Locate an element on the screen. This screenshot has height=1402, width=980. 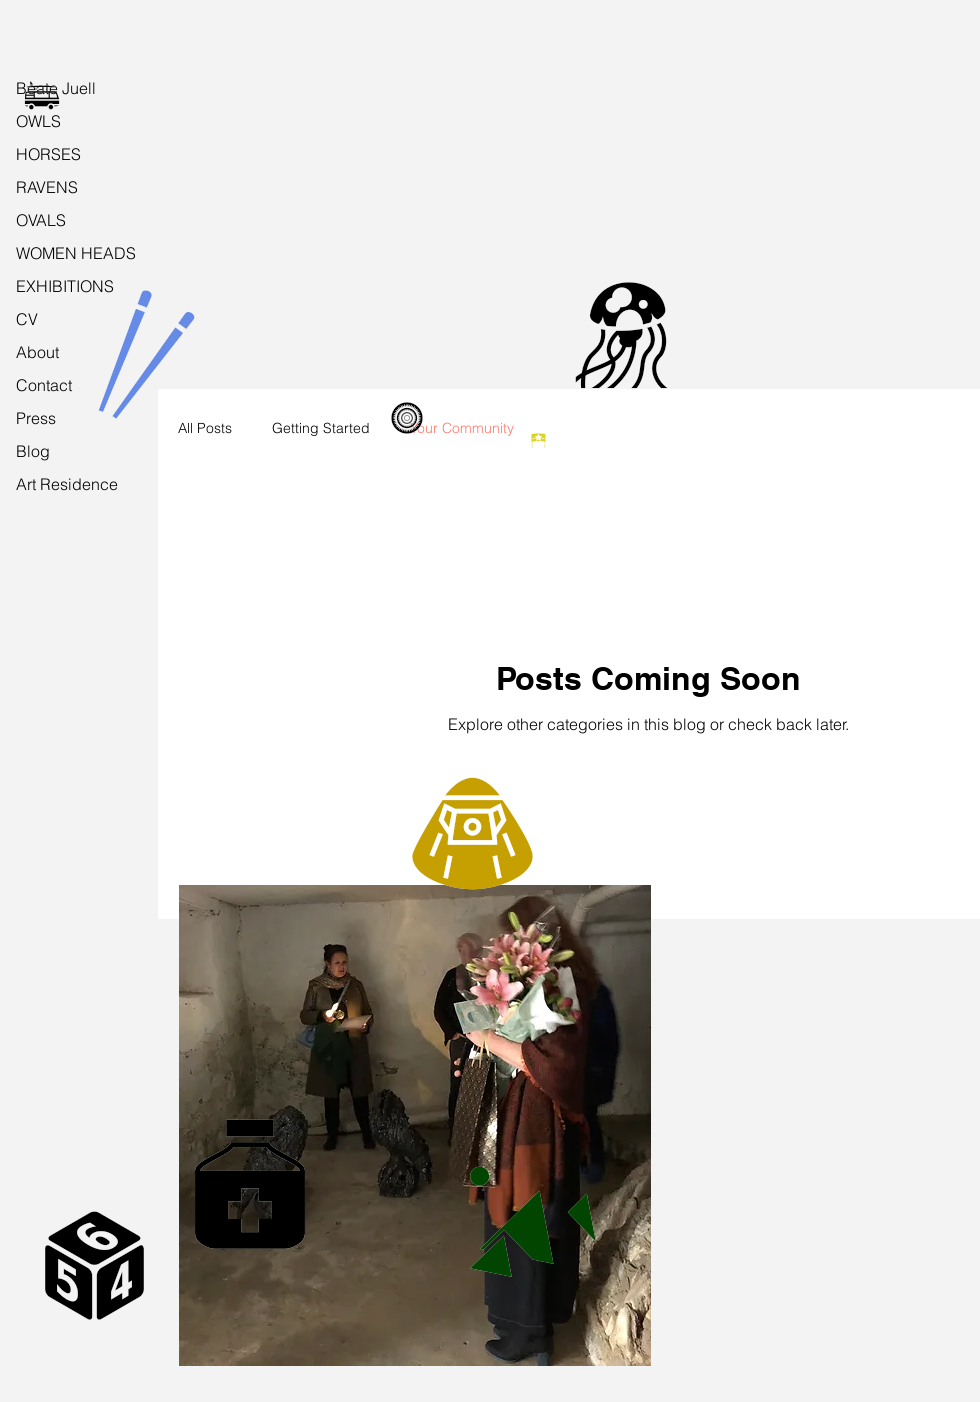
browse asian cuisine or restaurants is located at coordinates (146, 355).